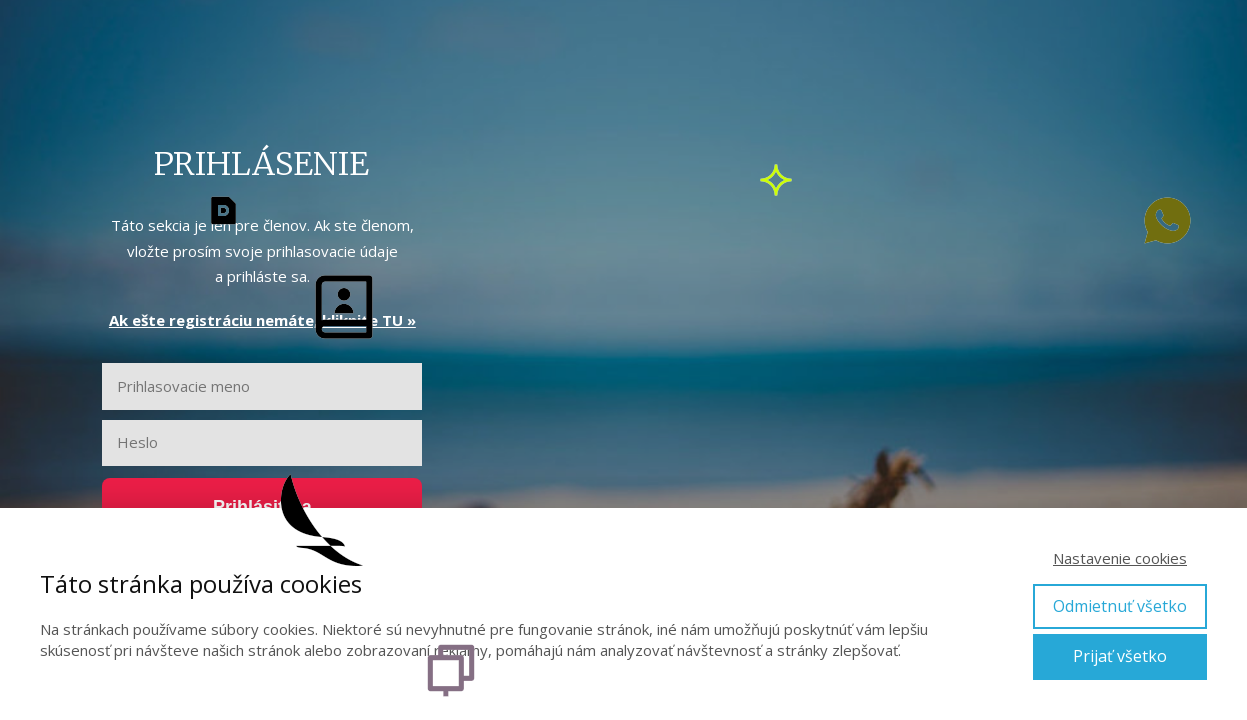  I want to click on aed electrode pads for defibrillator device, so click(451, 668).